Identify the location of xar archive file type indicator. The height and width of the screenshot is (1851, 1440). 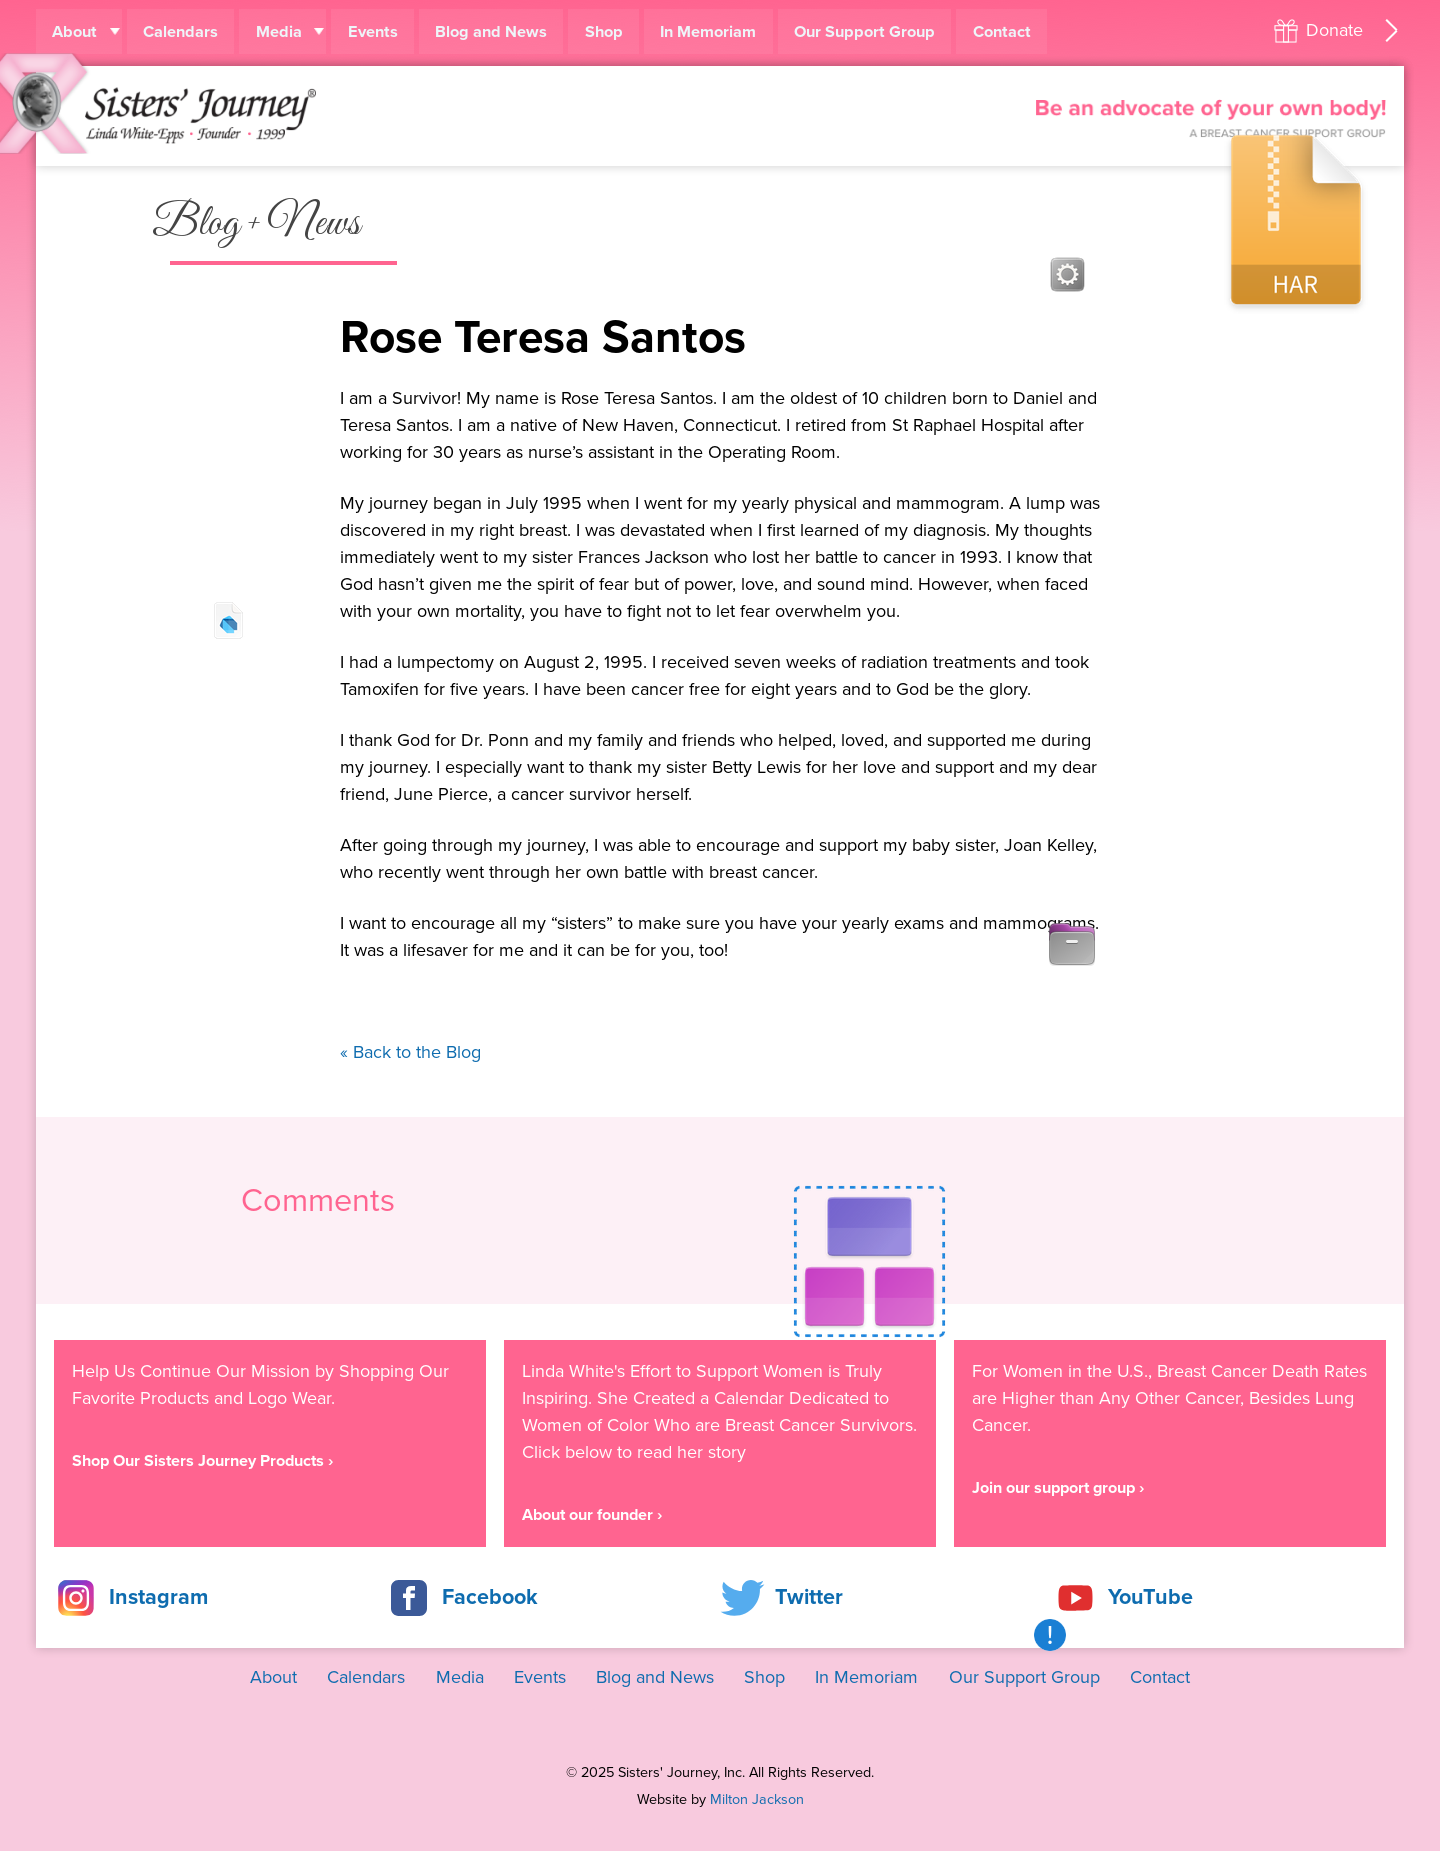
(1296, 223).